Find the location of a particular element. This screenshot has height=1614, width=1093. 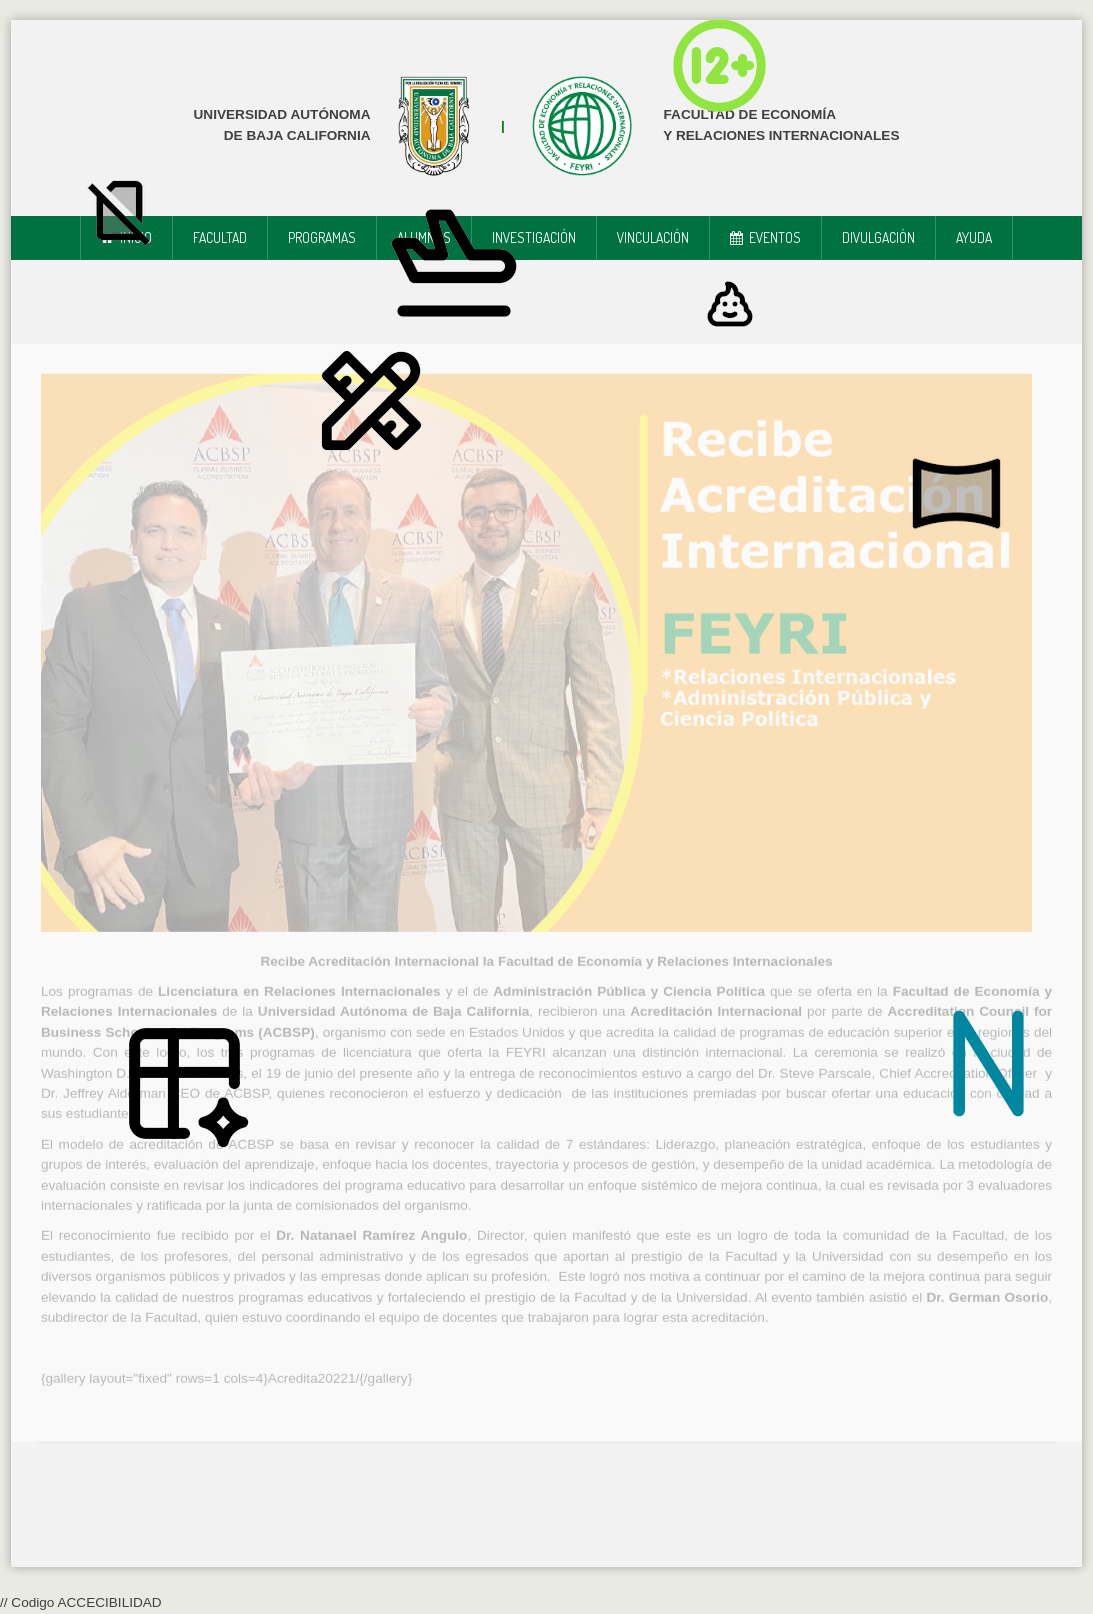

indicates flight currently in progress is located at coordinates (454, 260).